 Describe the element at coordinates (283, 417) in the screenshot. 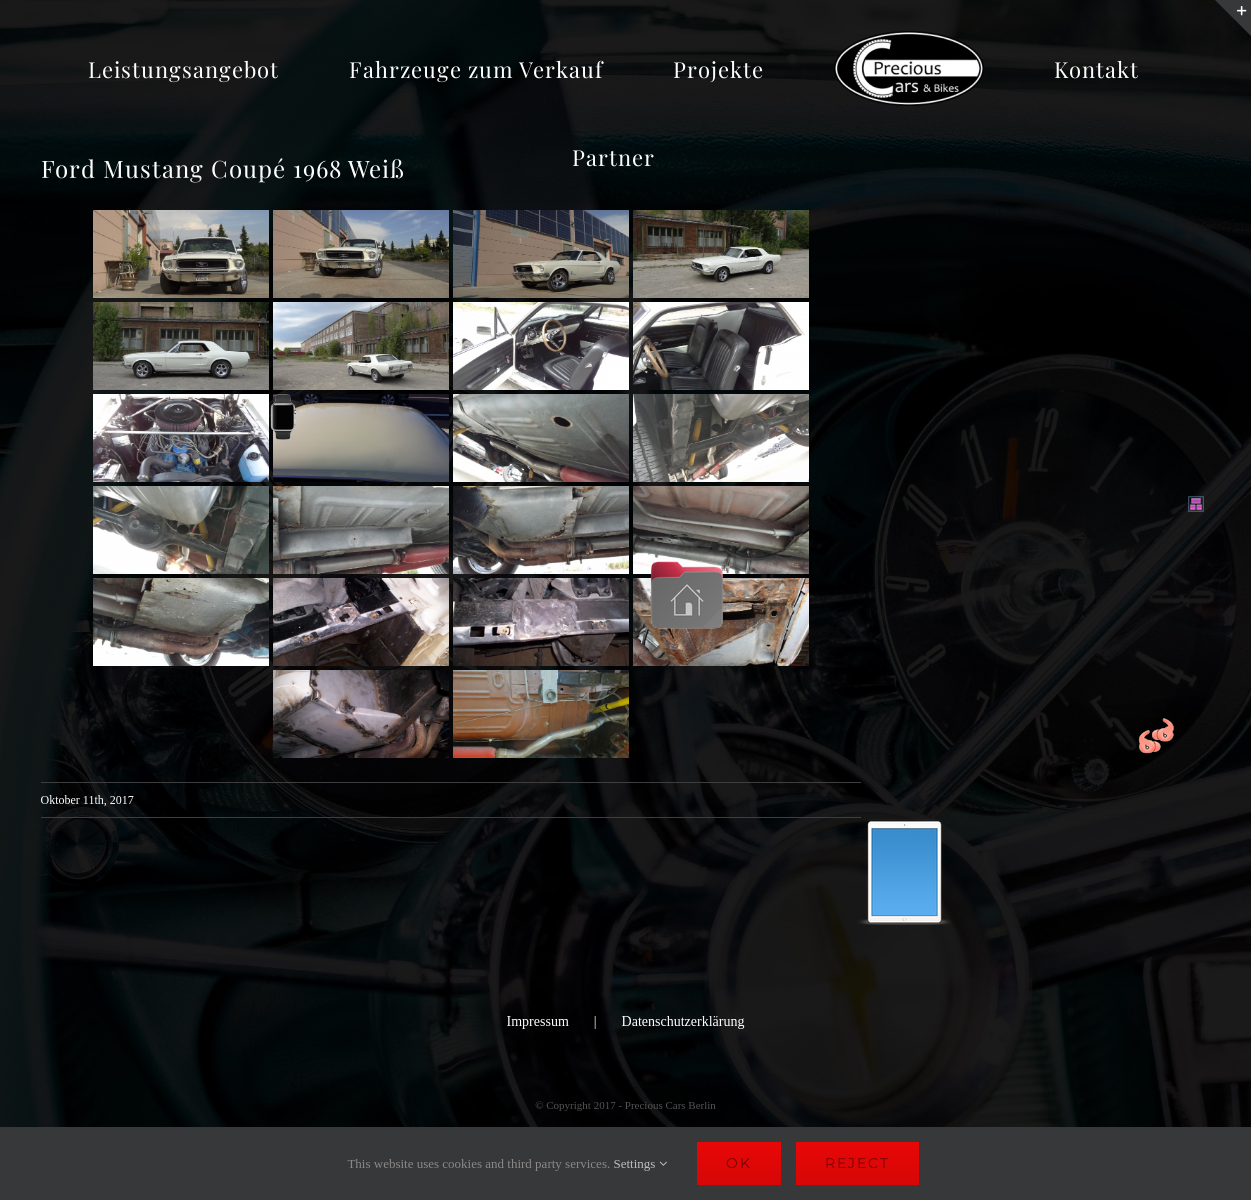

I see `apple watch device icon` at that location.